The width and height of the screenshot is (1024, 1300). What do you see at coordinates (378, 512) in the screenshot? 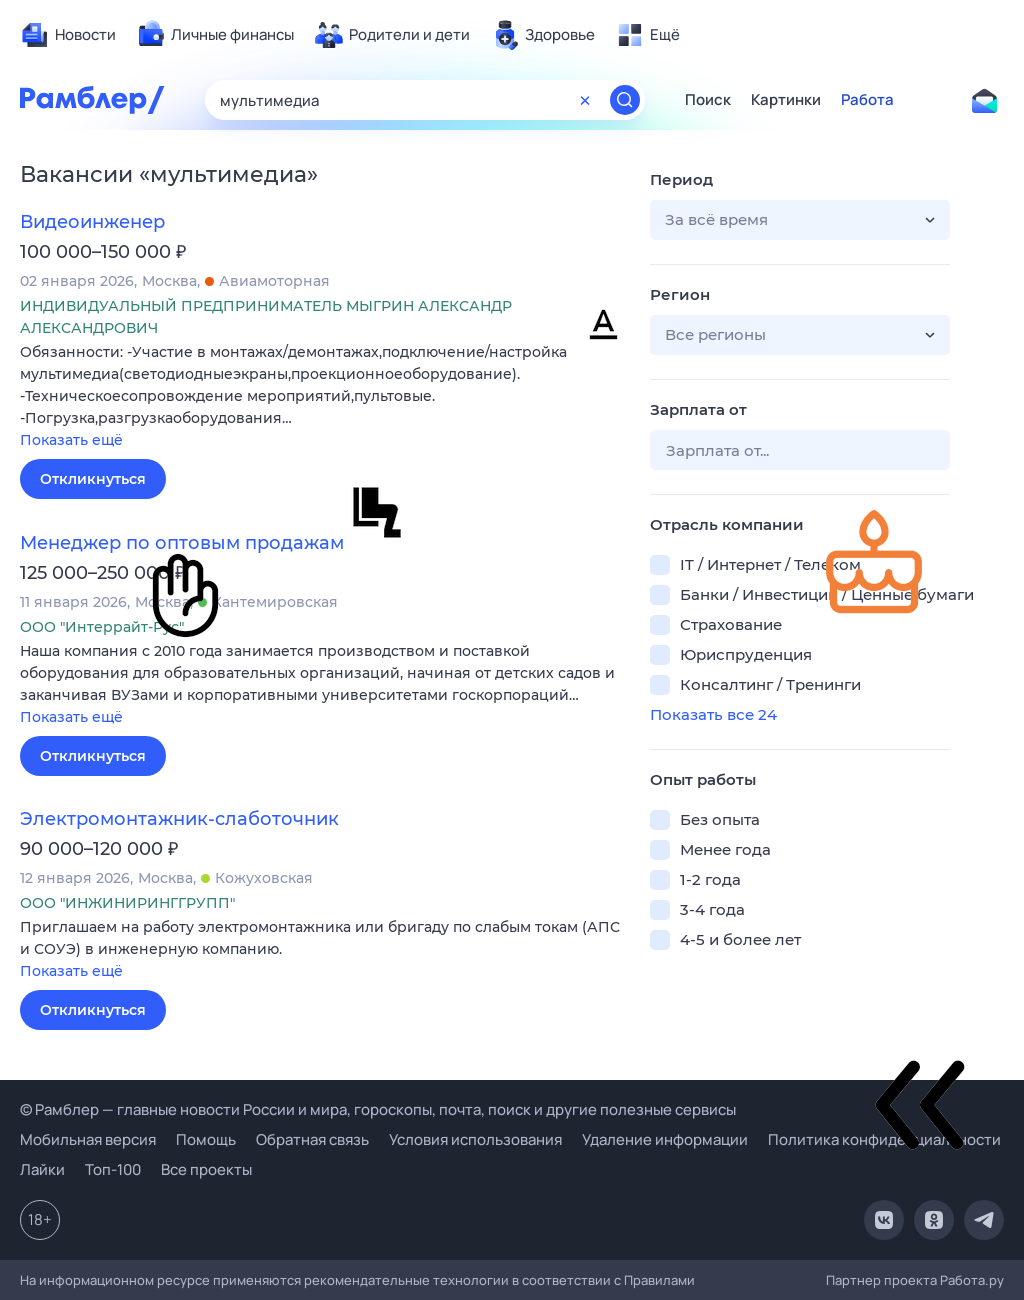
I see `indicates reduced legroom seating option` at bounding box center [378, 512].